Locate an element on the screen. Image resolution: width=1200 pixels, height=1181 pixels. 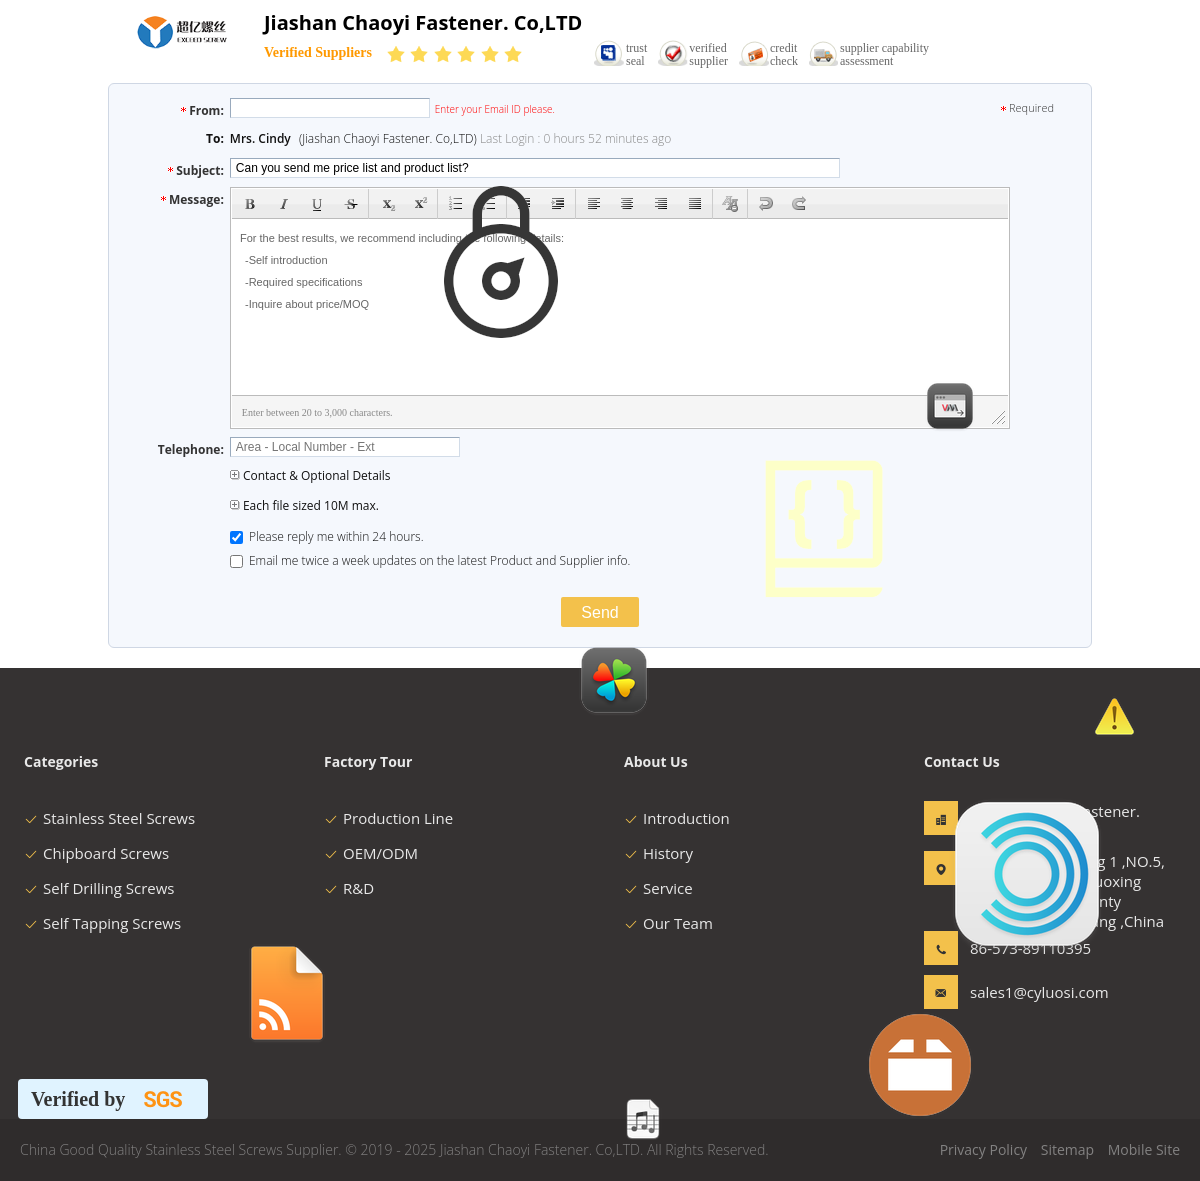
launch playonlinux to run windows applications is located at coordinates (614, 680).